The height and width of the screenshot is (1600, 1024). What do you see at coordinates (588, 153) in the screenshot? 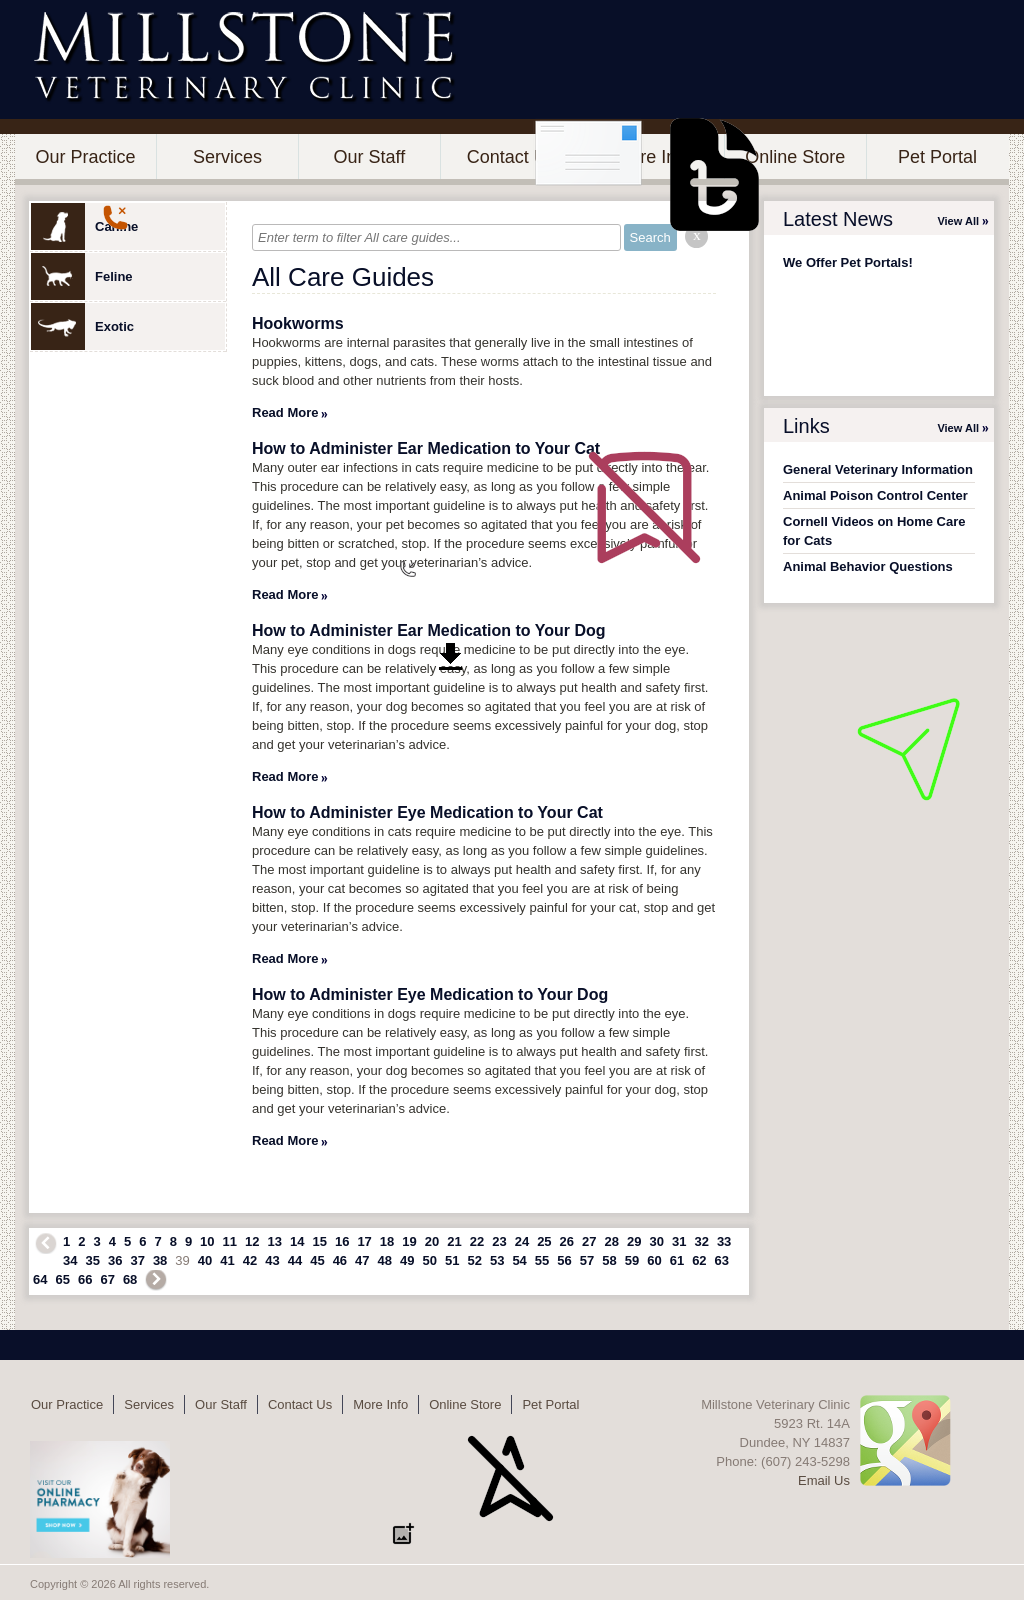
I see `open your email inbox` at bounding box center [588, 153].